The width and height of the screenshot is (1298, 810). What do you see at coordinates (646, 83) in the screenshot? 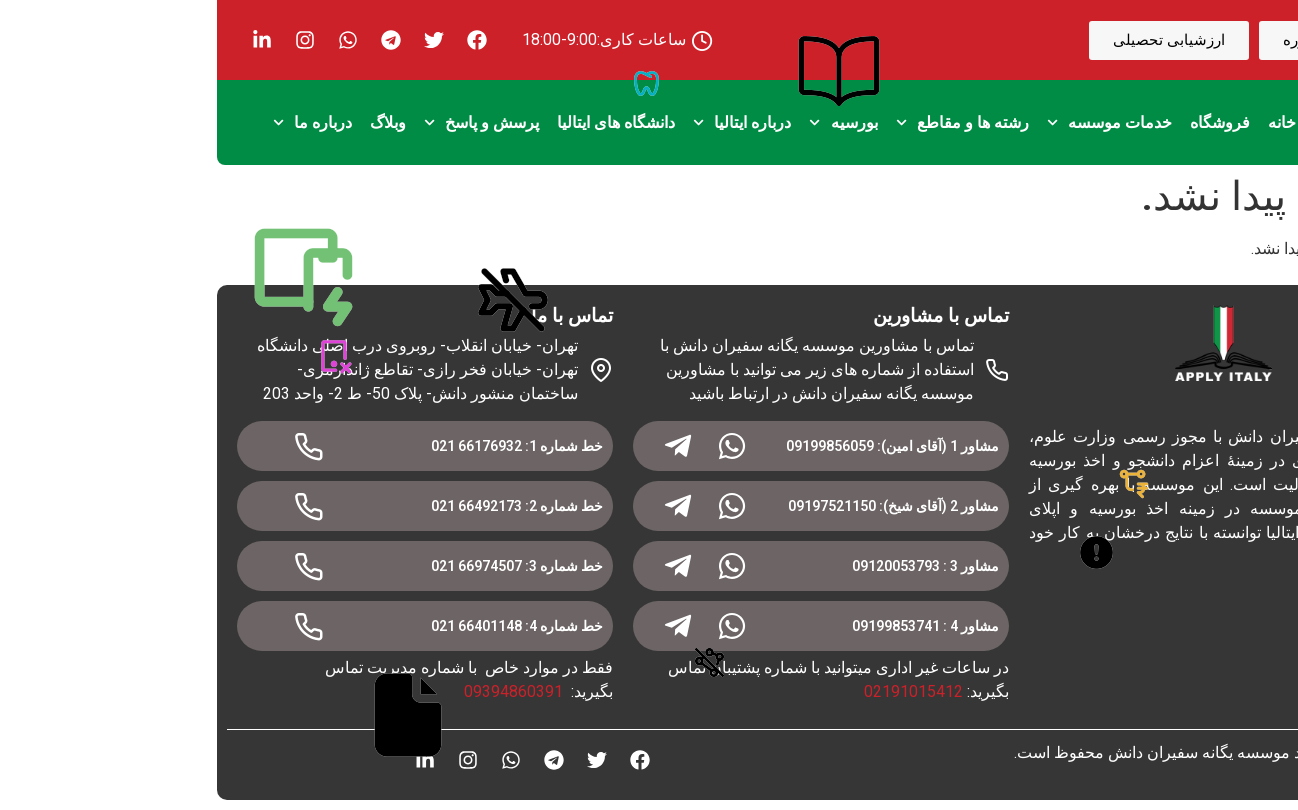
I see `access dental health information` at bounding box center [646, 83].